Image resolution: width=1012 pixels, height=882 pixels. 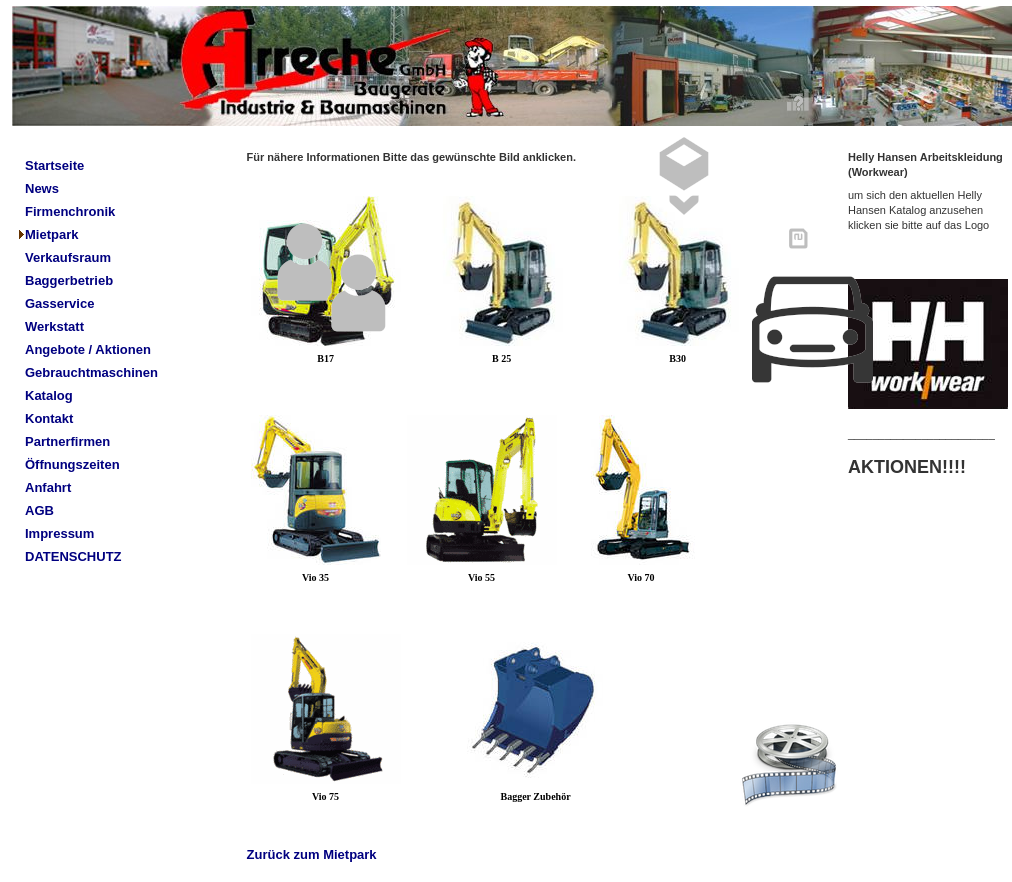 What do you see at coordinates (812, 329) in the screenshot?
I see `access travel and transportation emoji` at bounding box center [812, 329].